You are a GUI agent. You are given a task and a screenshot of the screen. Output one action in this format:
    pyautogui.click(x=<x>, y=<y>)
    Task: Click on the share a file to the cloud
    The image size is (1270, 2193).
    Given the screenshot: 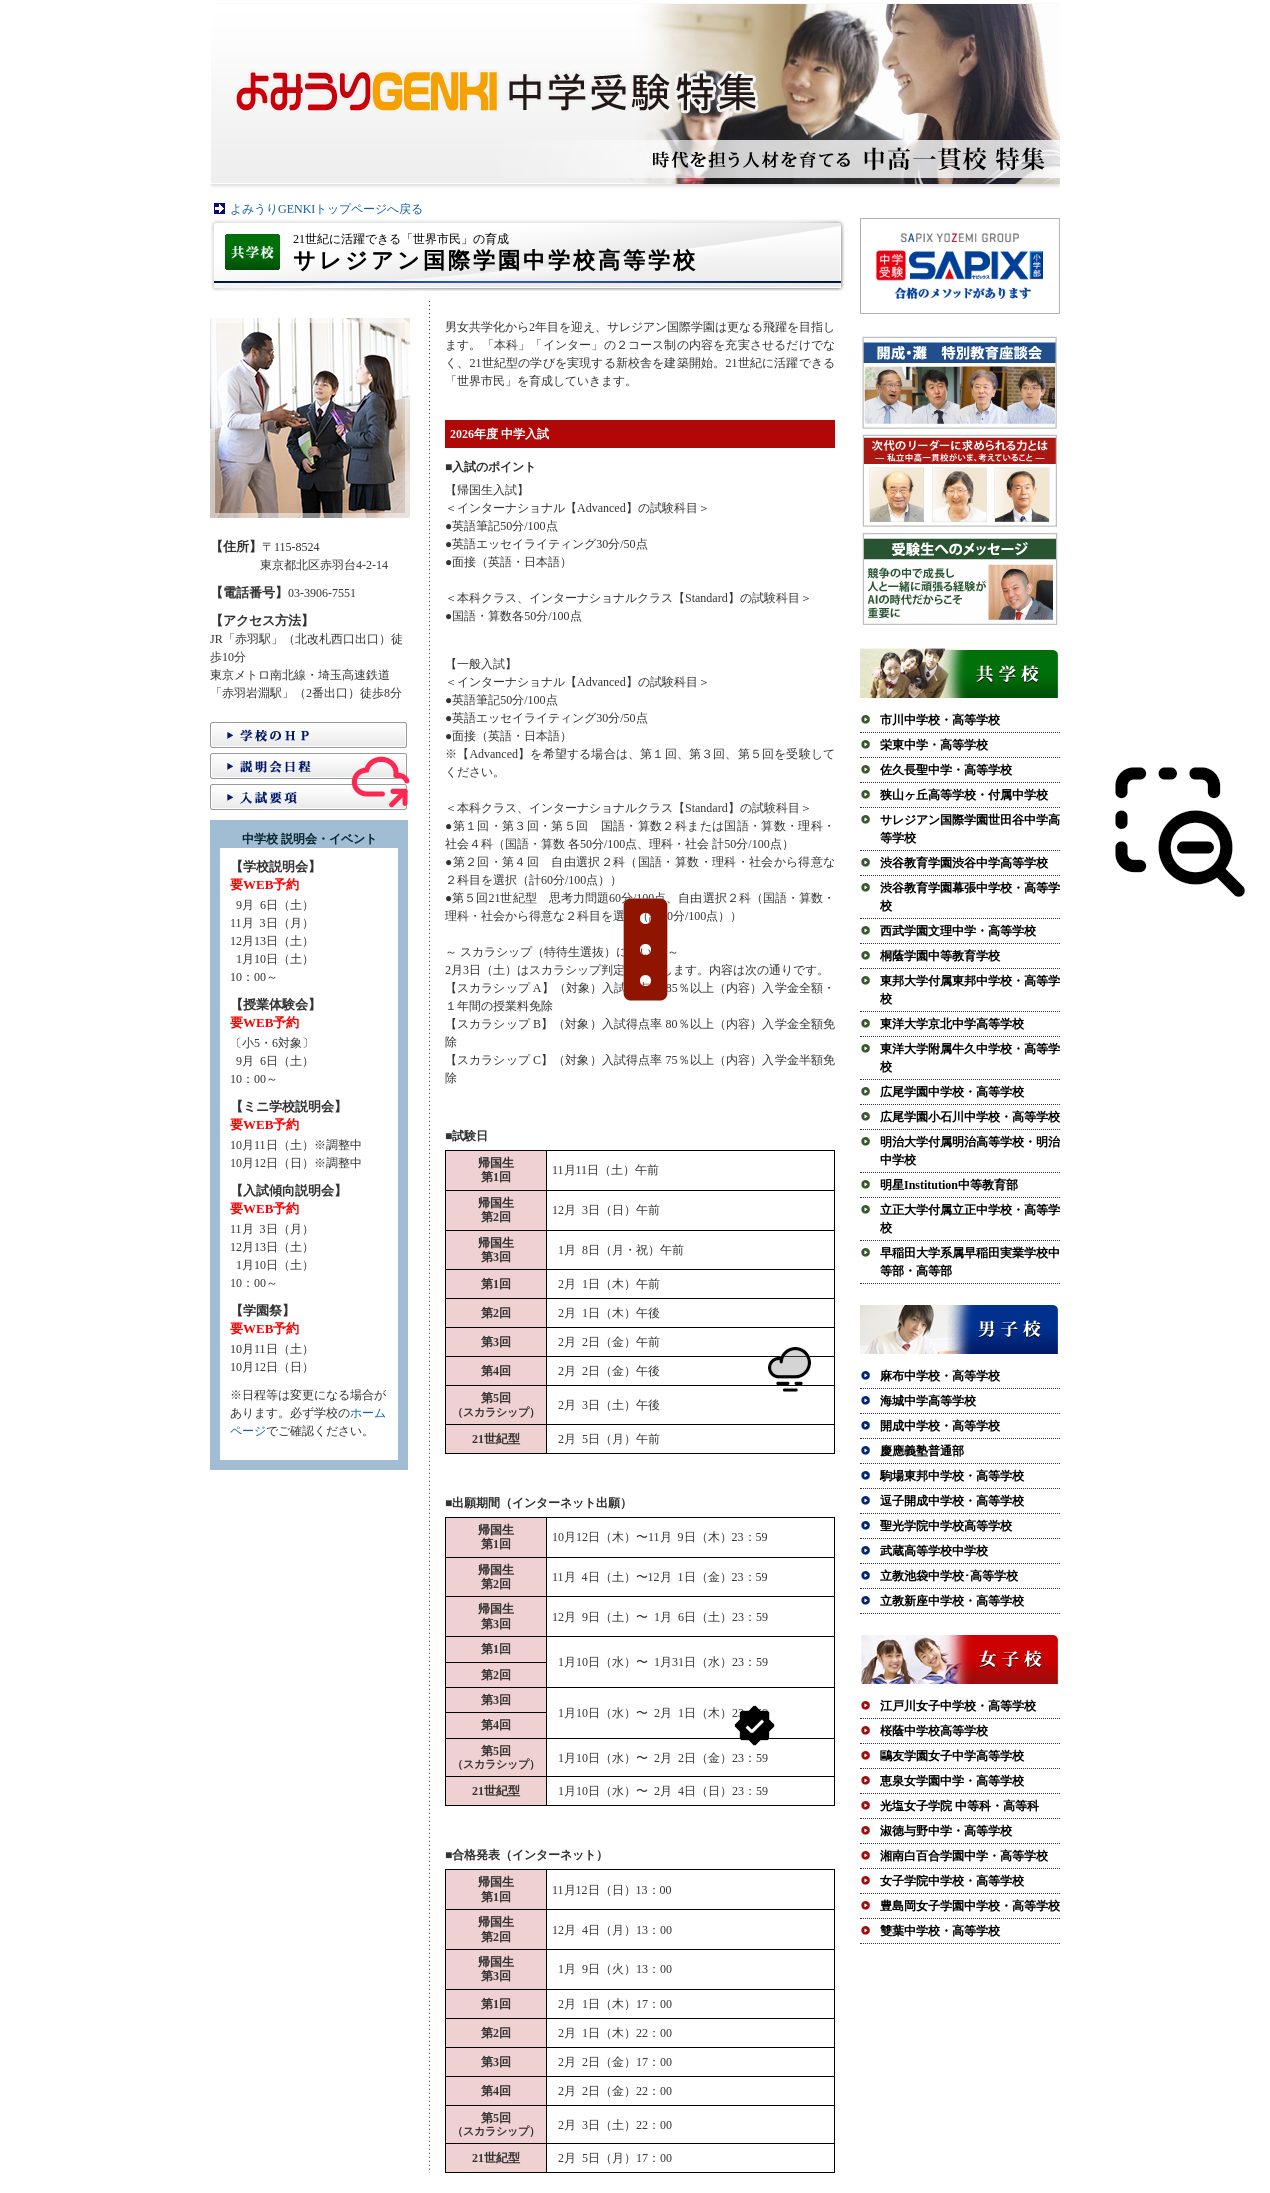 What is the action you would take?
    pyautogui.click(x=381, y=778)
    